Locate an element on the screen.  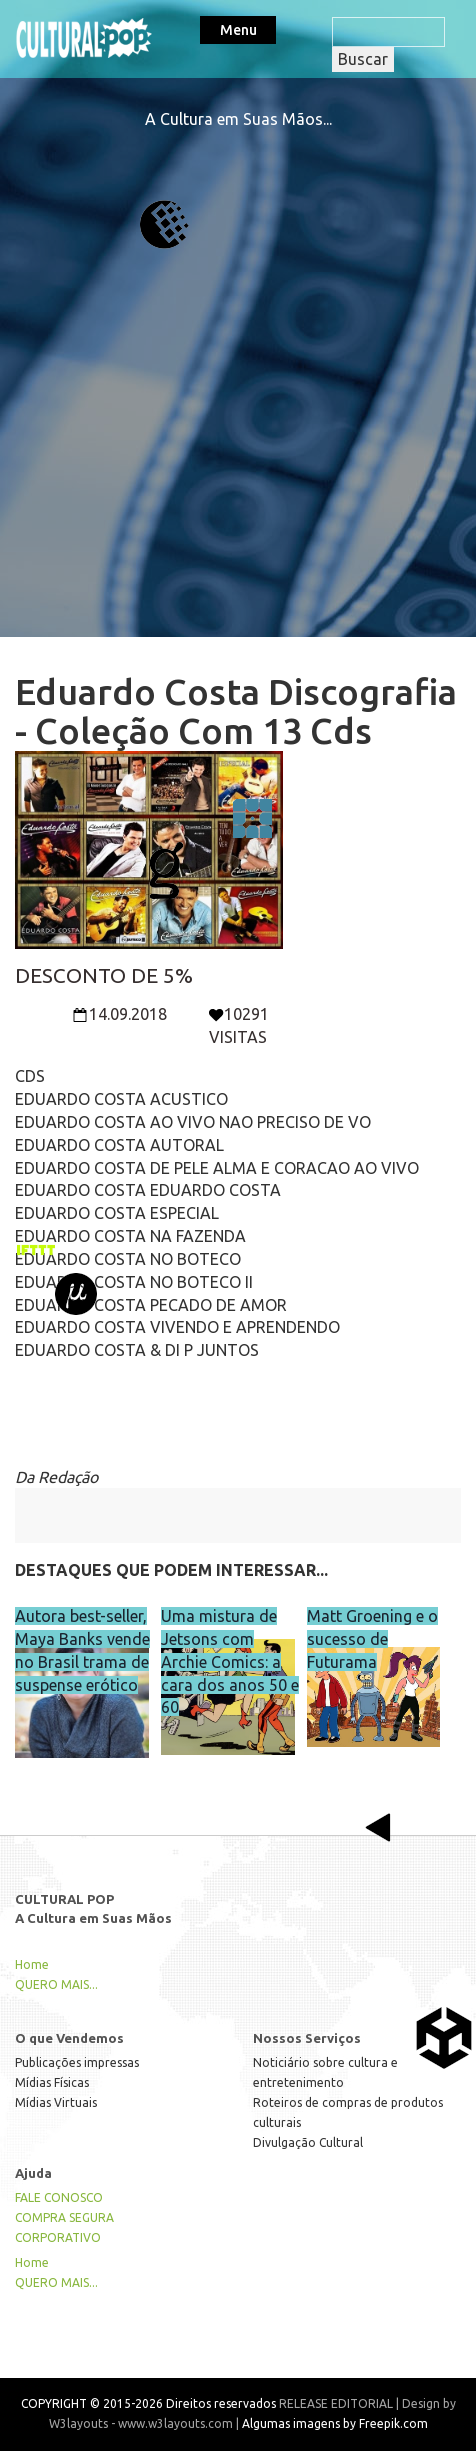
open Goodreads app is located at coordinates (166, 870).